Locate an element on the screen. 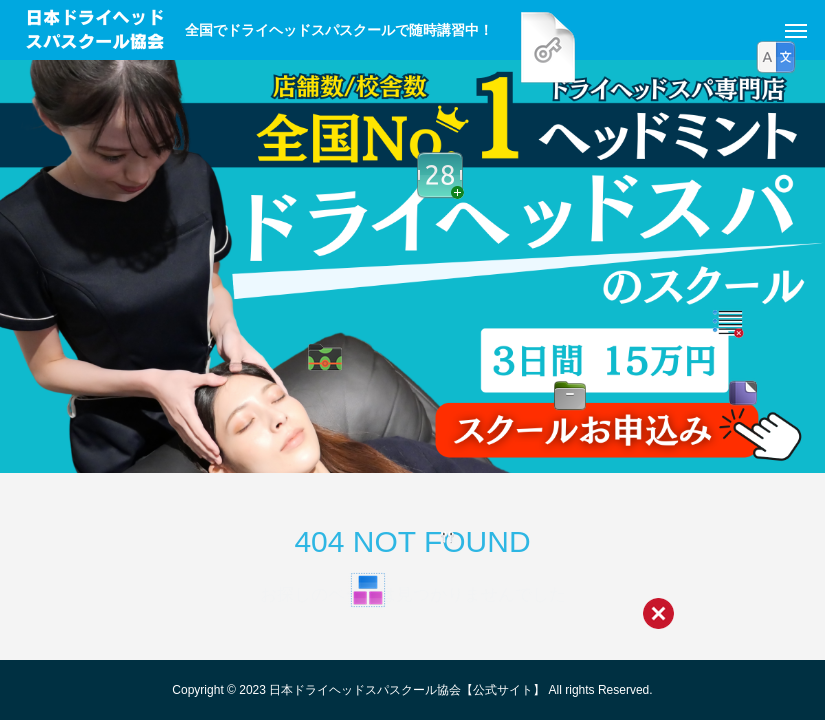 Image resolution: width=825 pixels, height=720 pixels. connect bluetooth earbuds is located at coordinates (447, 537).